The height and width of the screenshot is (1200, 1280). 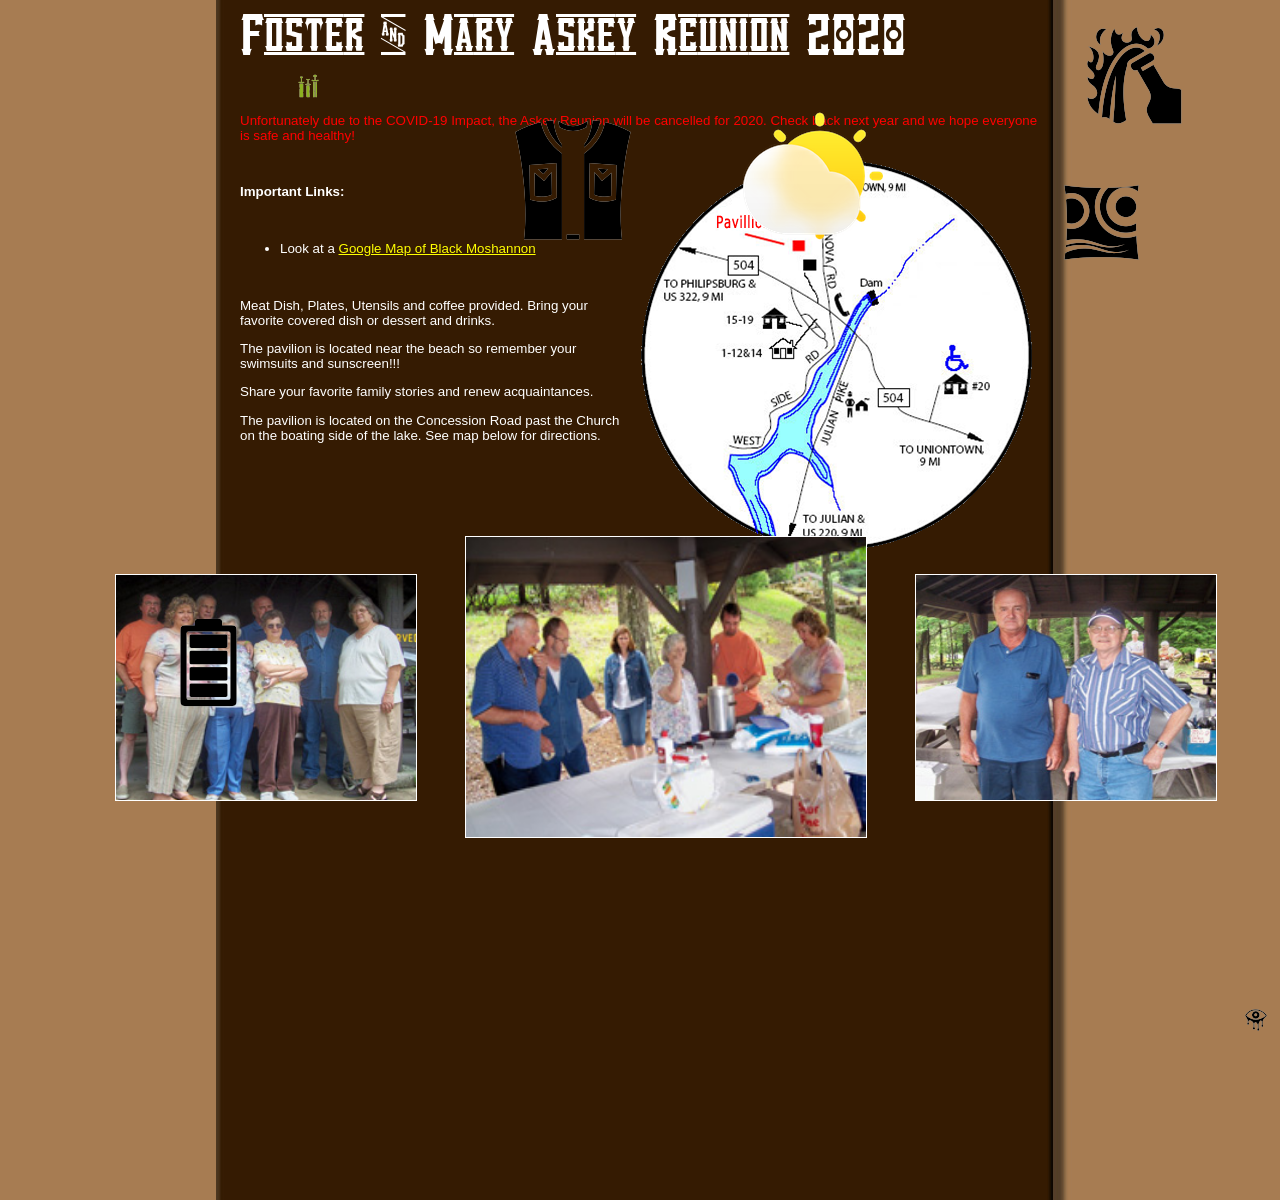 I want to click on select sleeveless jacket for character outfit, so click(x=573, y=176).